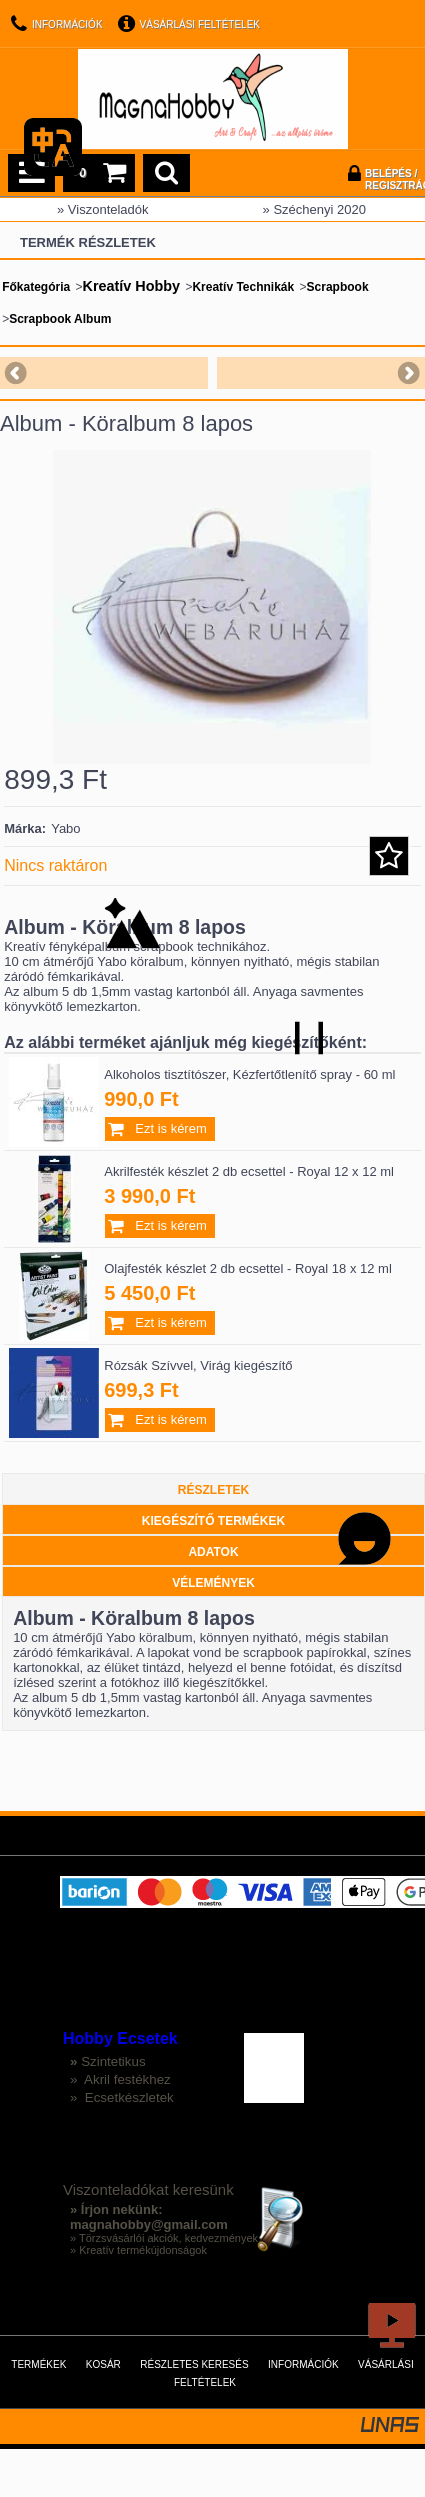 The height and width of the screenshot is (2497, 425). I want to click on pause media playback, so click(309, 1038).